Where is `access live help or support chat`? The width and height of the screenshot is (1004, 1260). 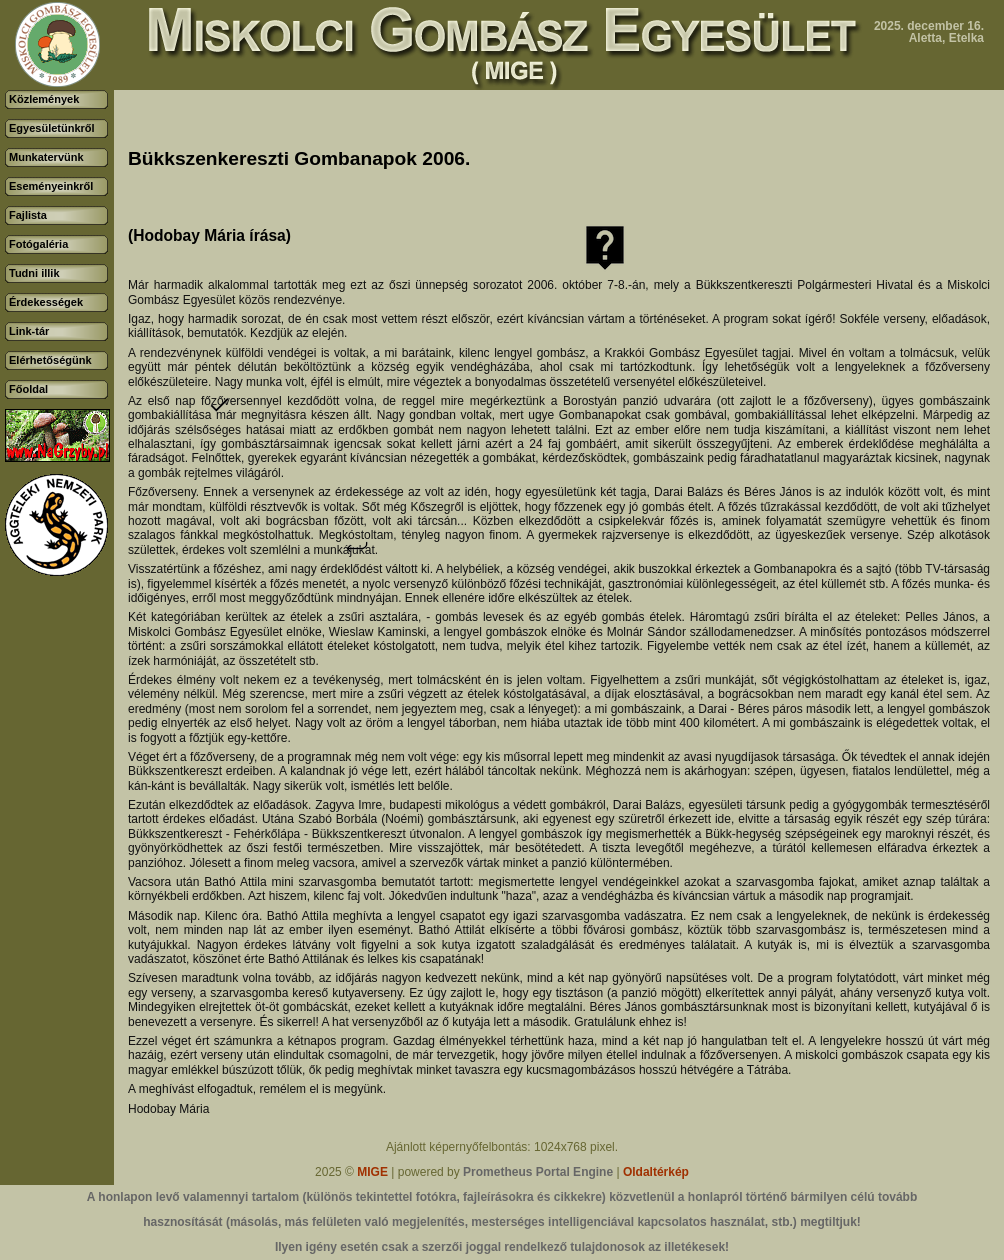 access live help or support chat is located at coordinates (605, 247).